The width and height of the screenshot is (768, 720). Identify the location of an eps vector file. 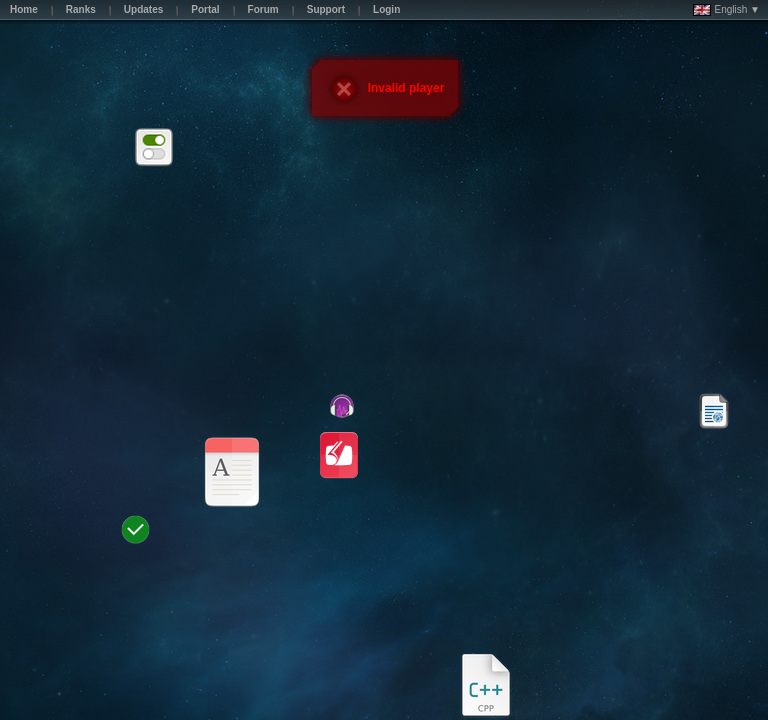
(339, 455).